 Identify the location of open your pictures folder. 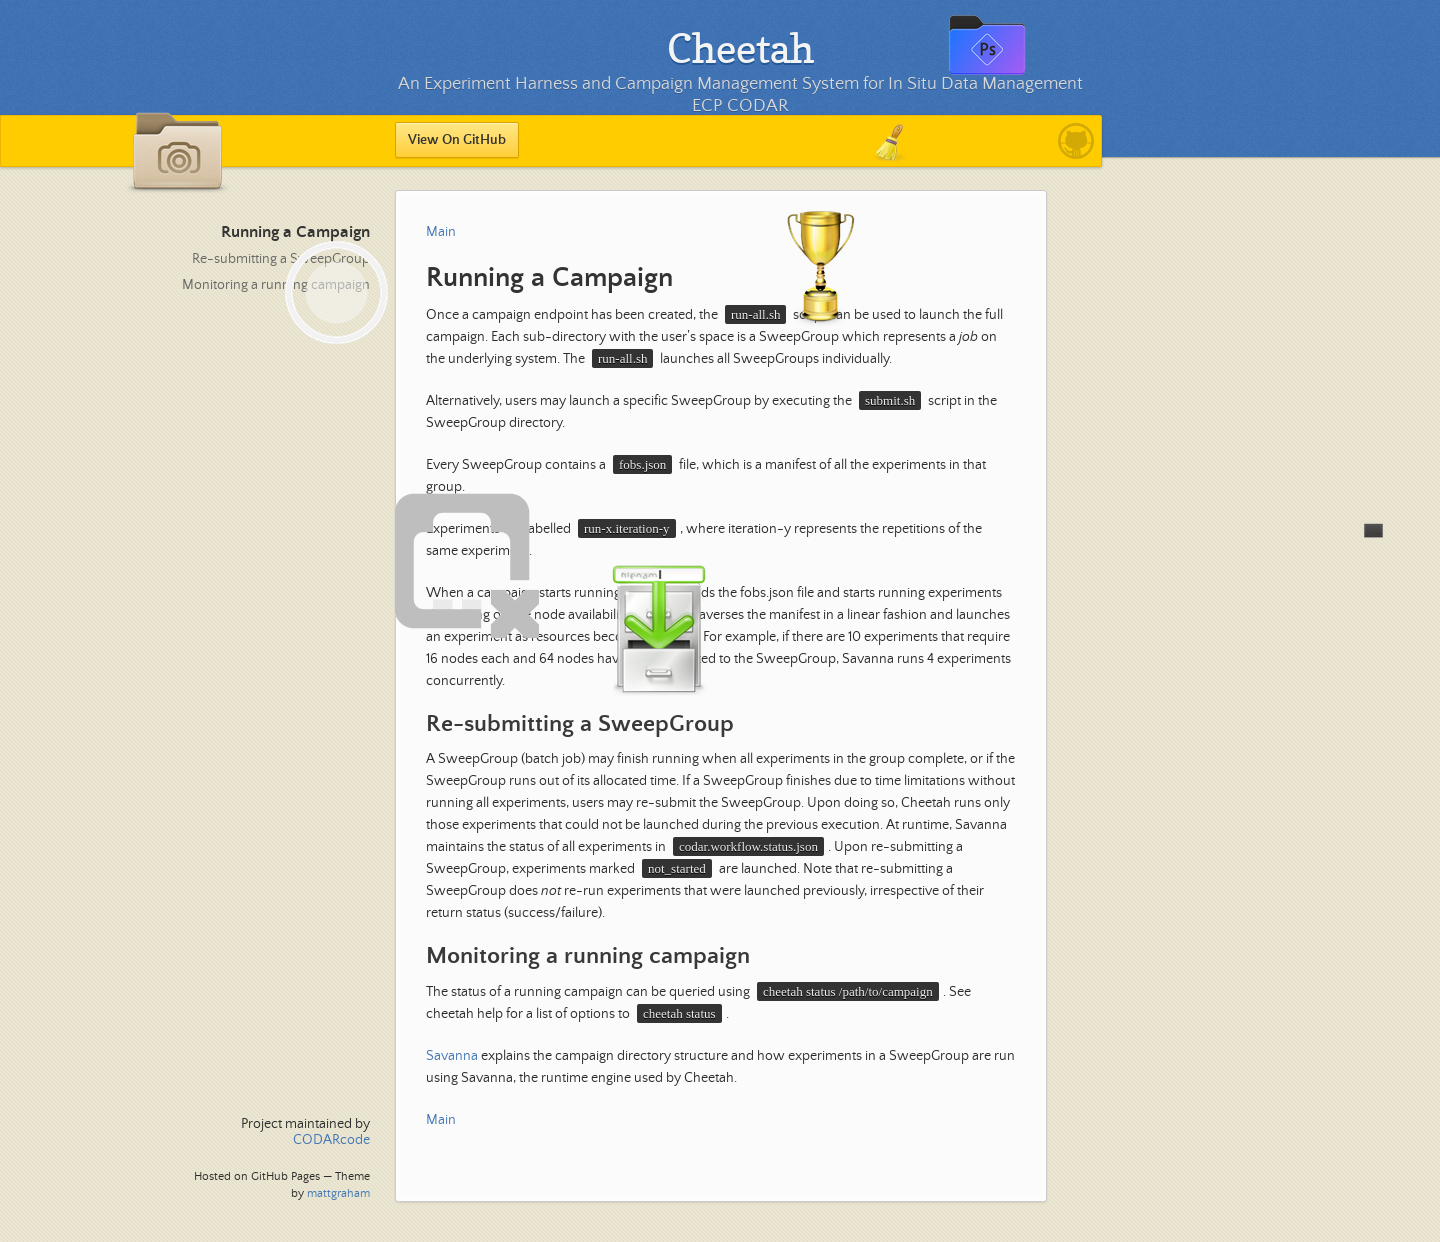
(177, 155).